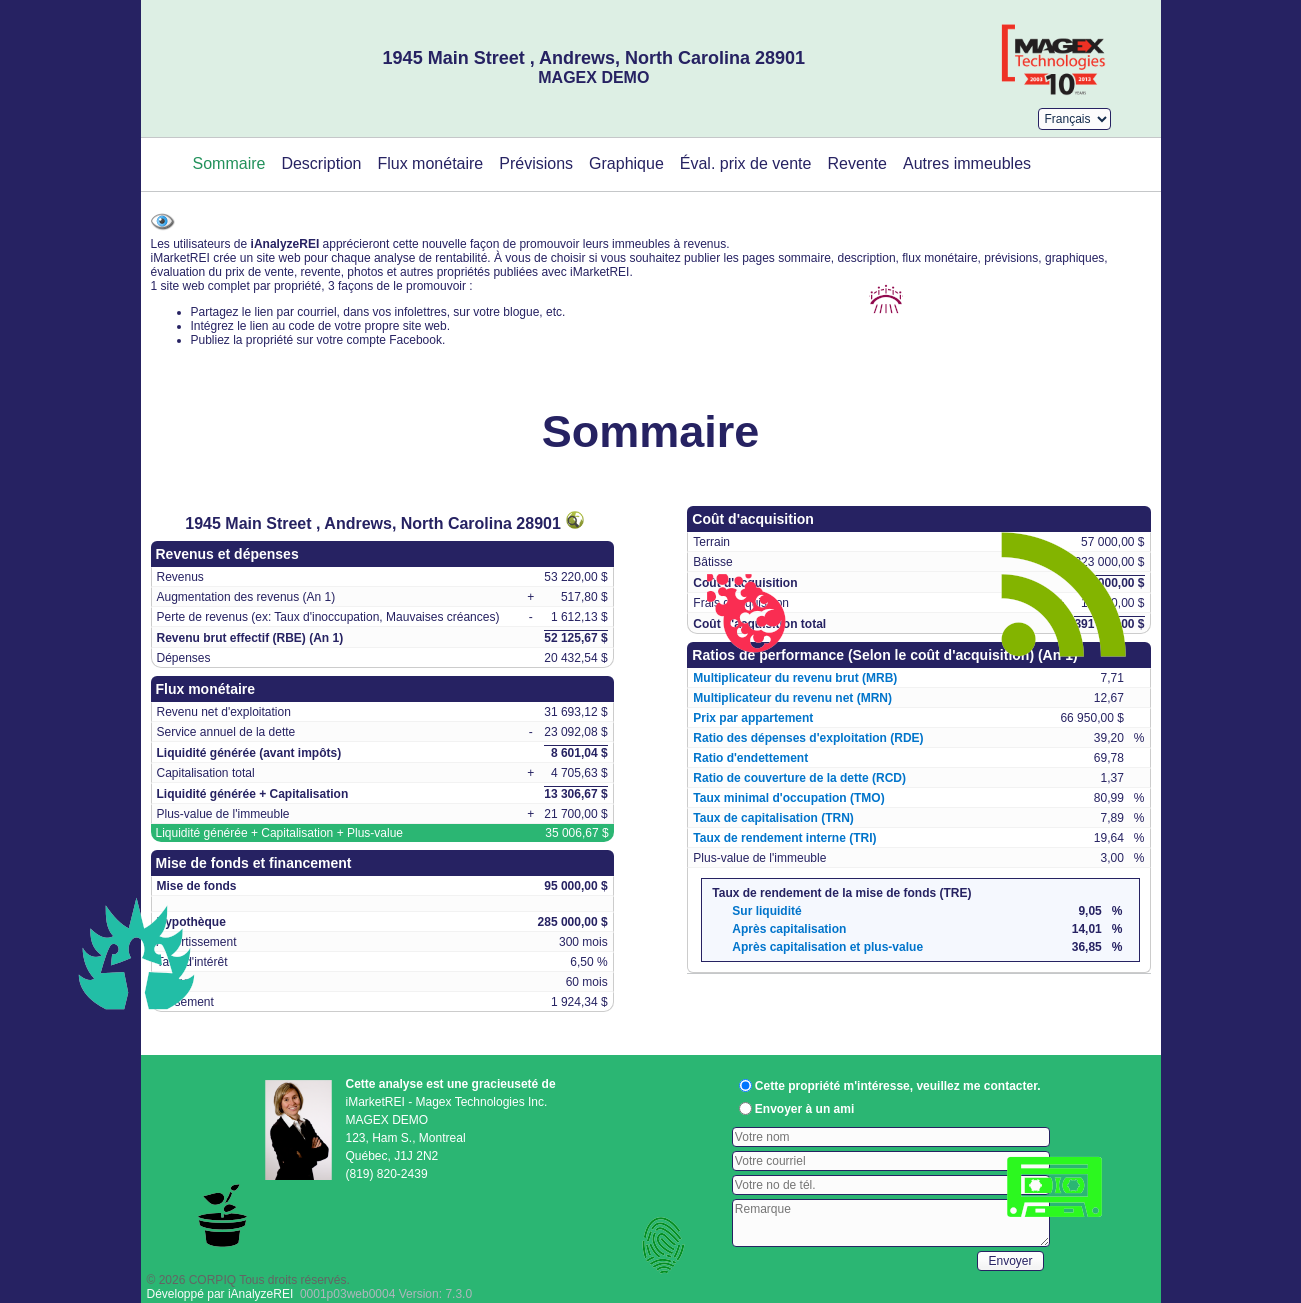 The width and height of the screenshot is (1301, 1303). What do you see at coordinates (746, 613) in the screenshot?
I see `indicates a dissolving or disintegrating effect` at bounding box center [746, 613].